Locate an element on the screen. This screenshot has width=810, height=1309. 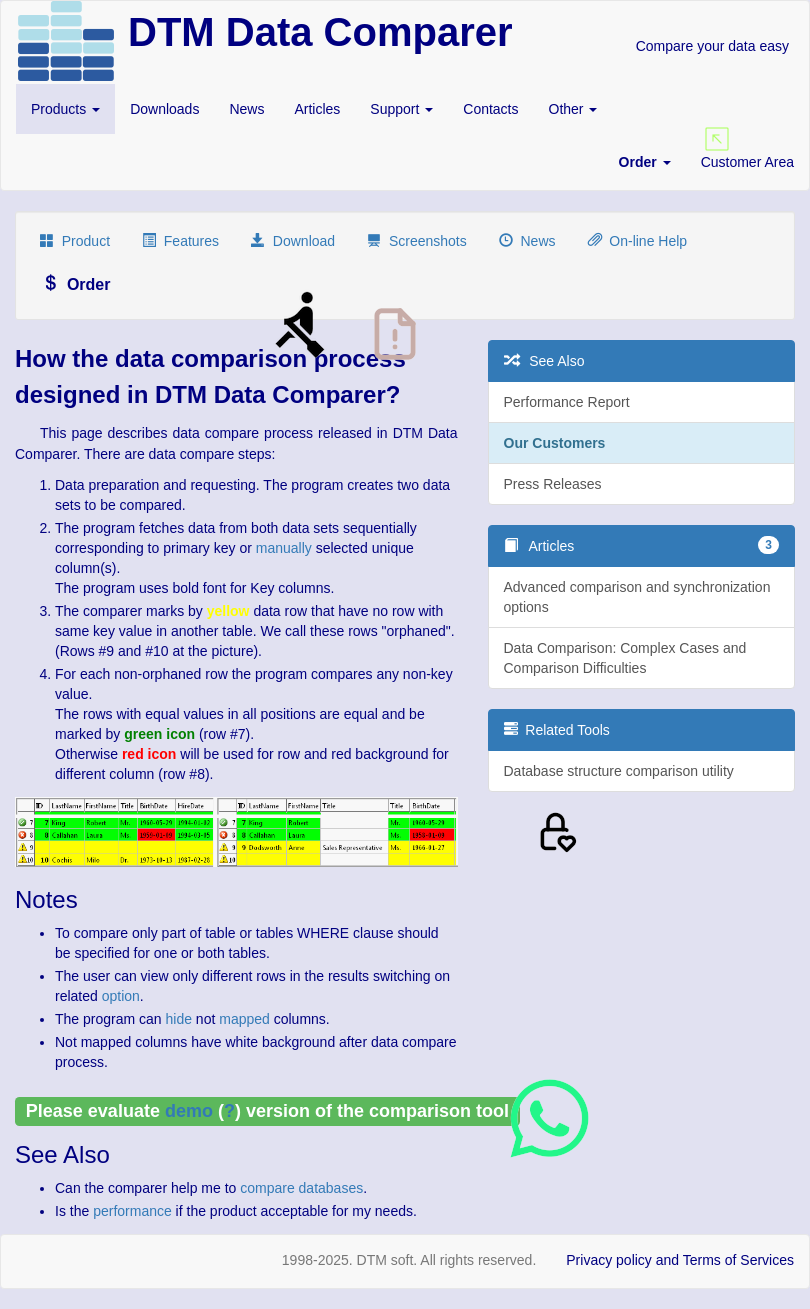
indicates a file with an error or warning is located at coordinates (395, 334).